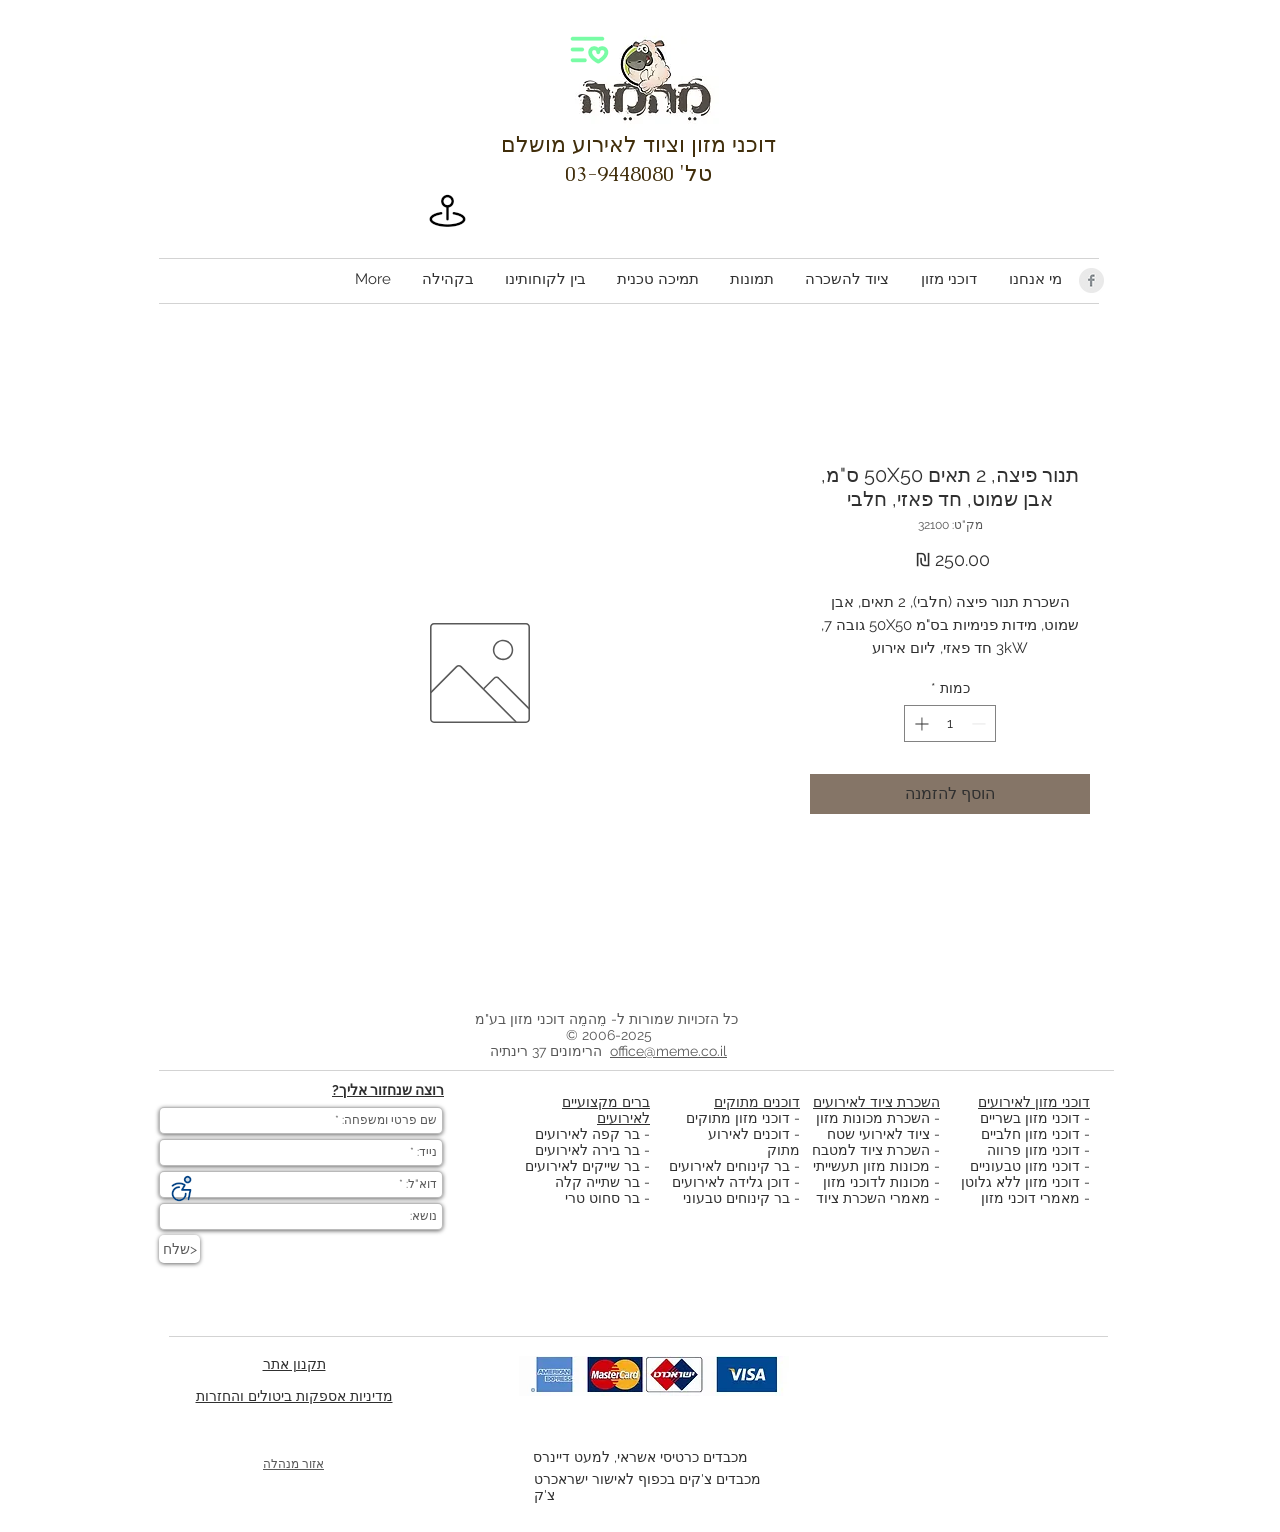  Describe the element at coordinates (182, 1189) in the screenshot. I see `indicates wheelchair accessible facility` at that location.